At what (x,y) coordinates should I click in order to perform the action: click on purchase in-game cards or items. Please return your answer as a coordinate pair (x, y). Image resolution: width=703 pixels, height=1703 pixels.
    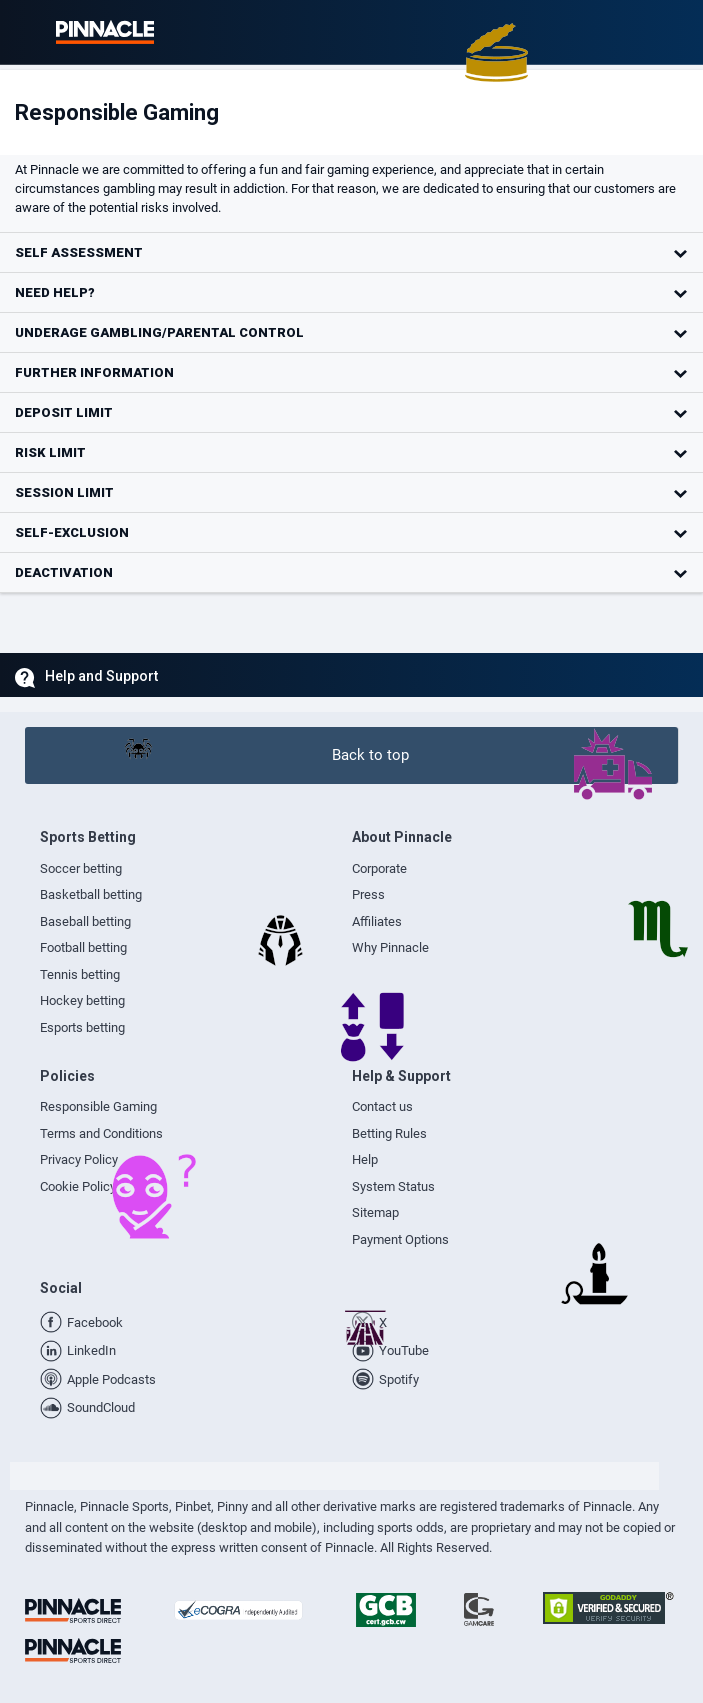
    Looking at the image, I should click on (372, 1026).